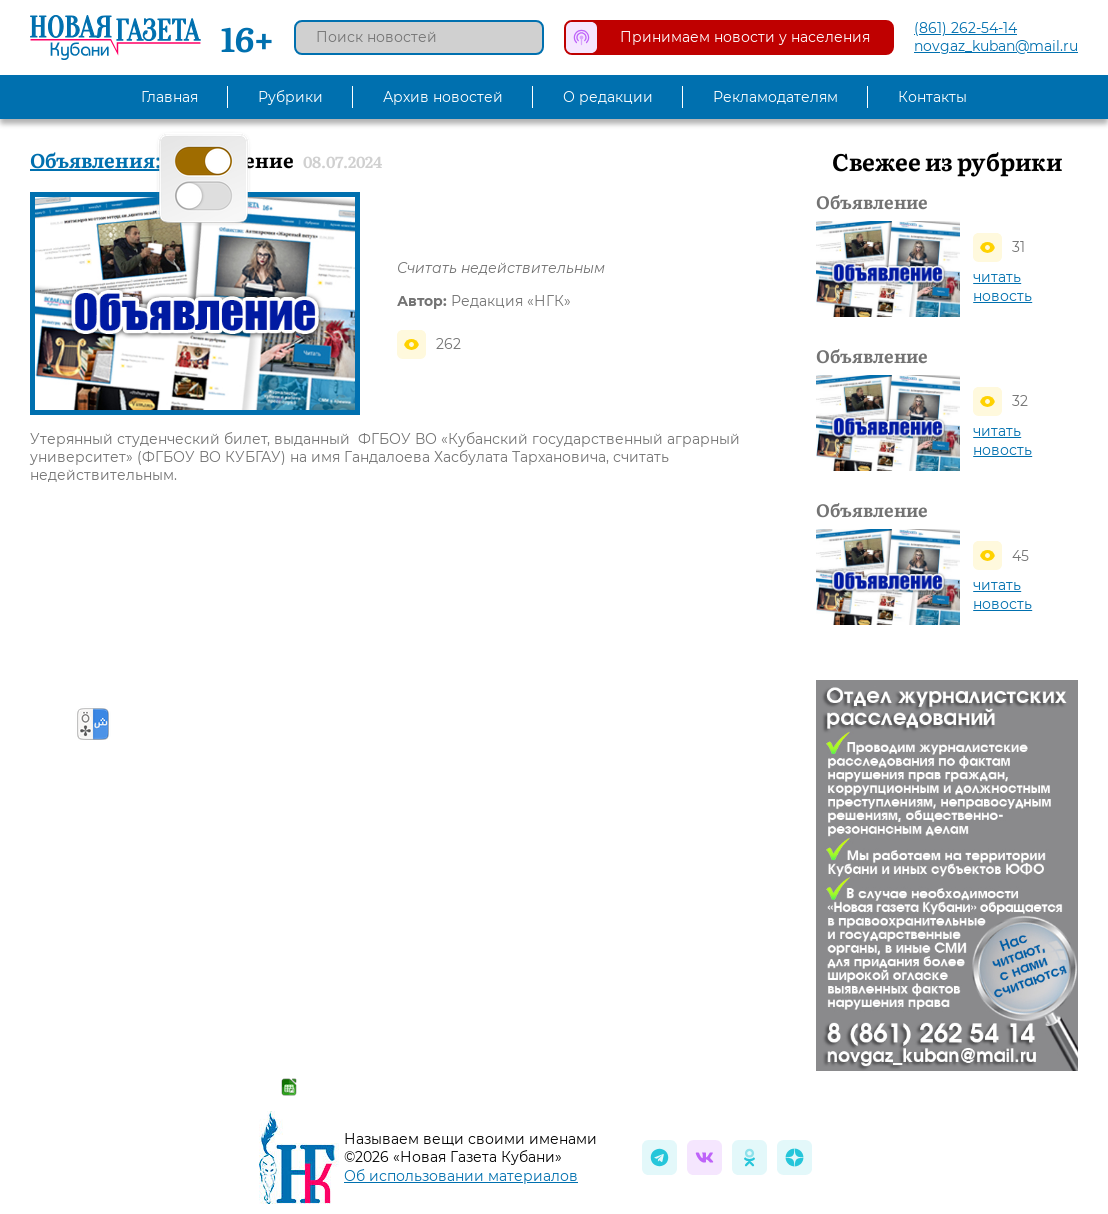 The height and width of the screenshot is (1214, 1108). What do you see at coordinates (203, 178) in the screenshot?
I see `open gnome tweaks to customize desktop settings` at bounding box center [203, 178].